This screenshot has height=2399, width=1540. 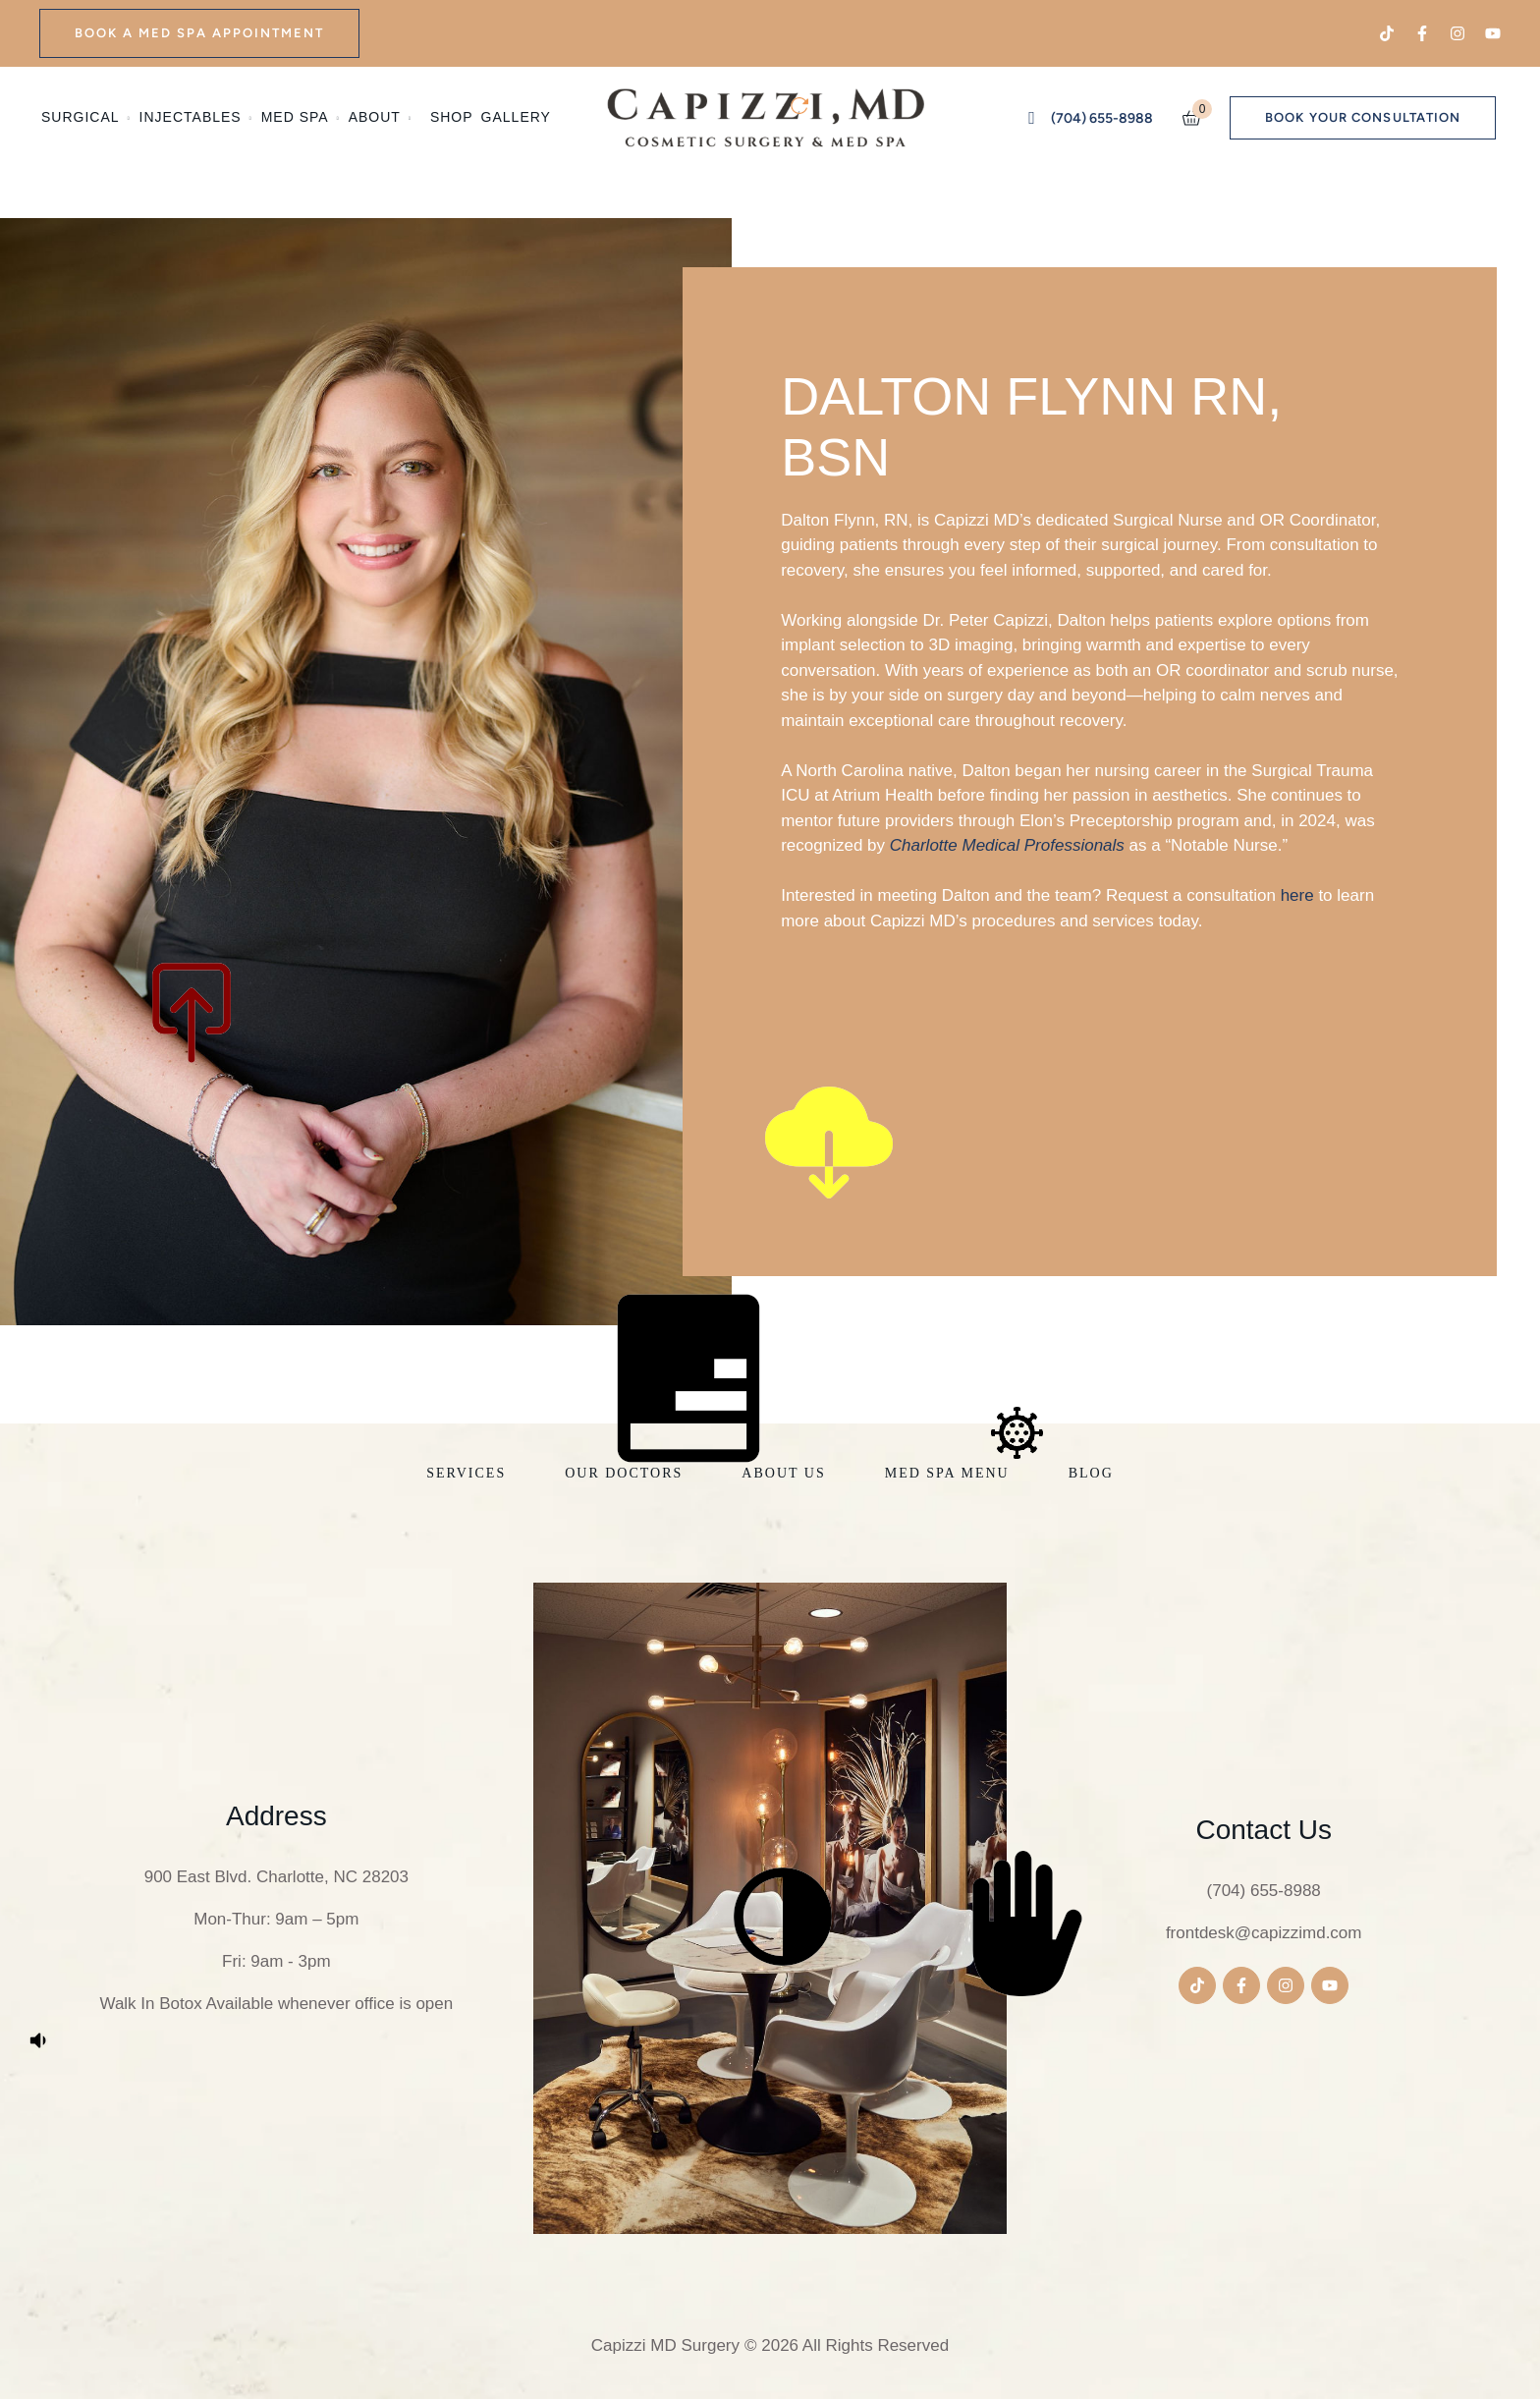 What do you see at coordinates (799, 105) in the screenshot?
I see `refresh the current page or content` at bounding box center [799, 105].